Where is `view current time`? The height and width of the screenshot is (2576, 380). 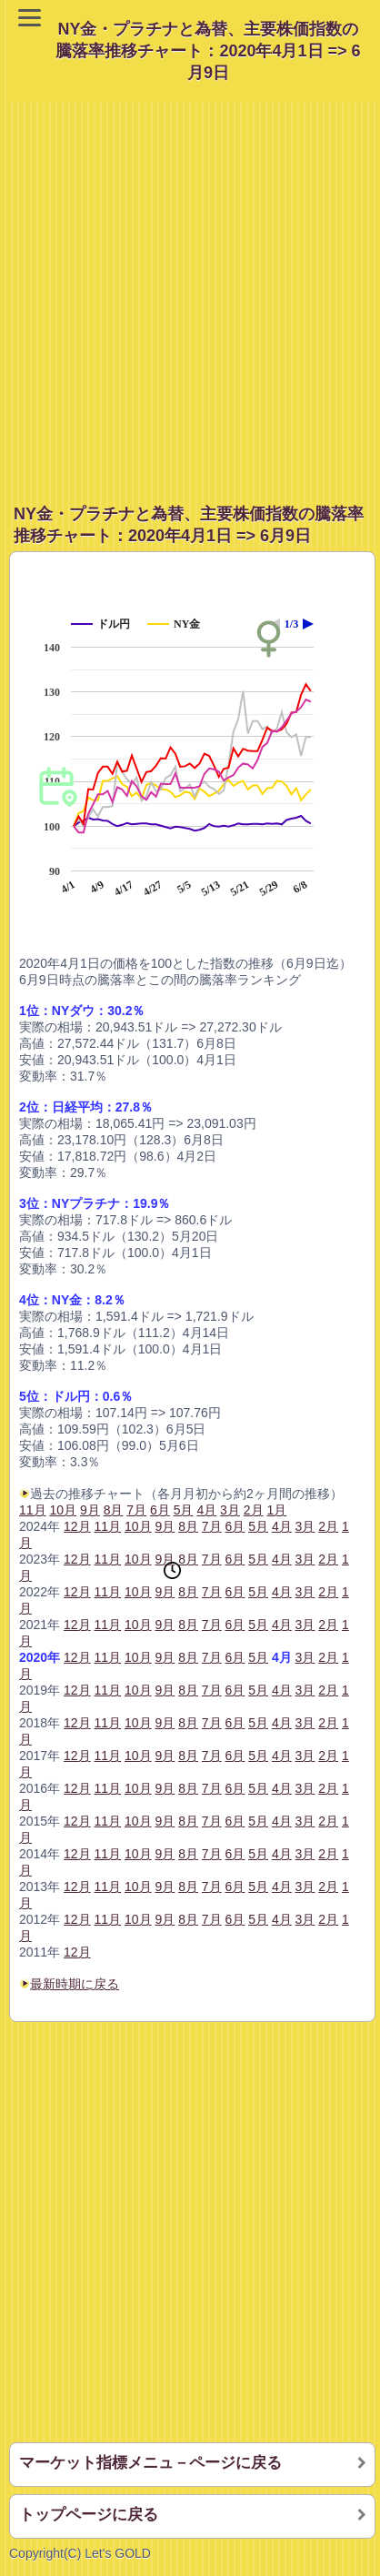 view current time is located at coordinates (172, 1570).